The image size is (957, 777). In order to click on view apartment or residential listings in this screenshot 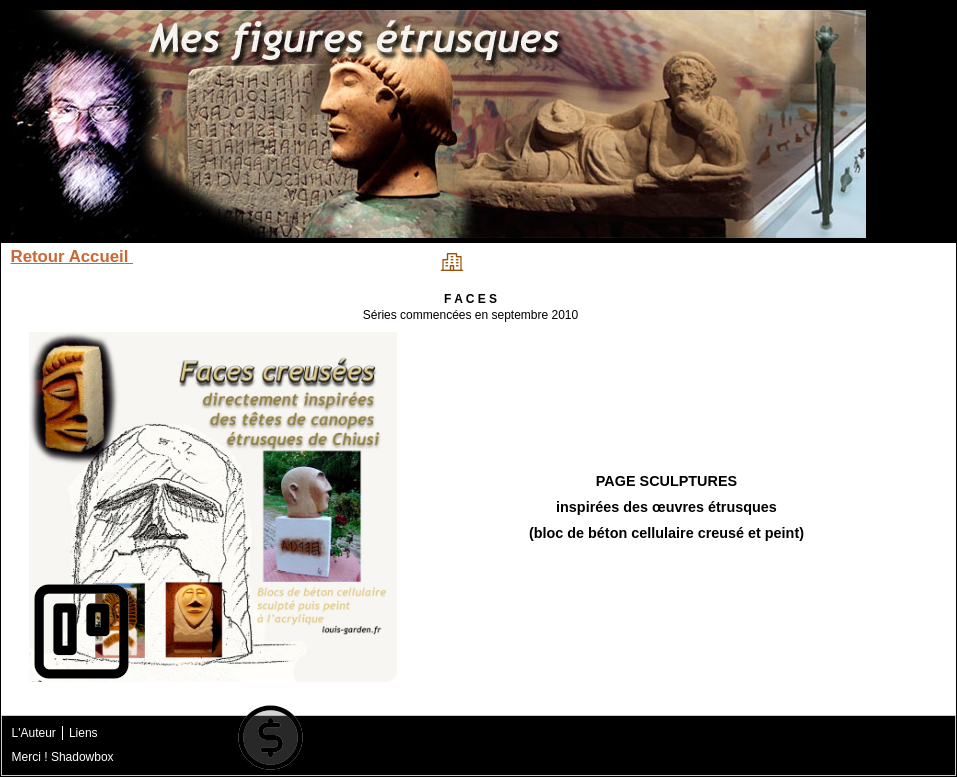, I will do `click(452, 262)`.